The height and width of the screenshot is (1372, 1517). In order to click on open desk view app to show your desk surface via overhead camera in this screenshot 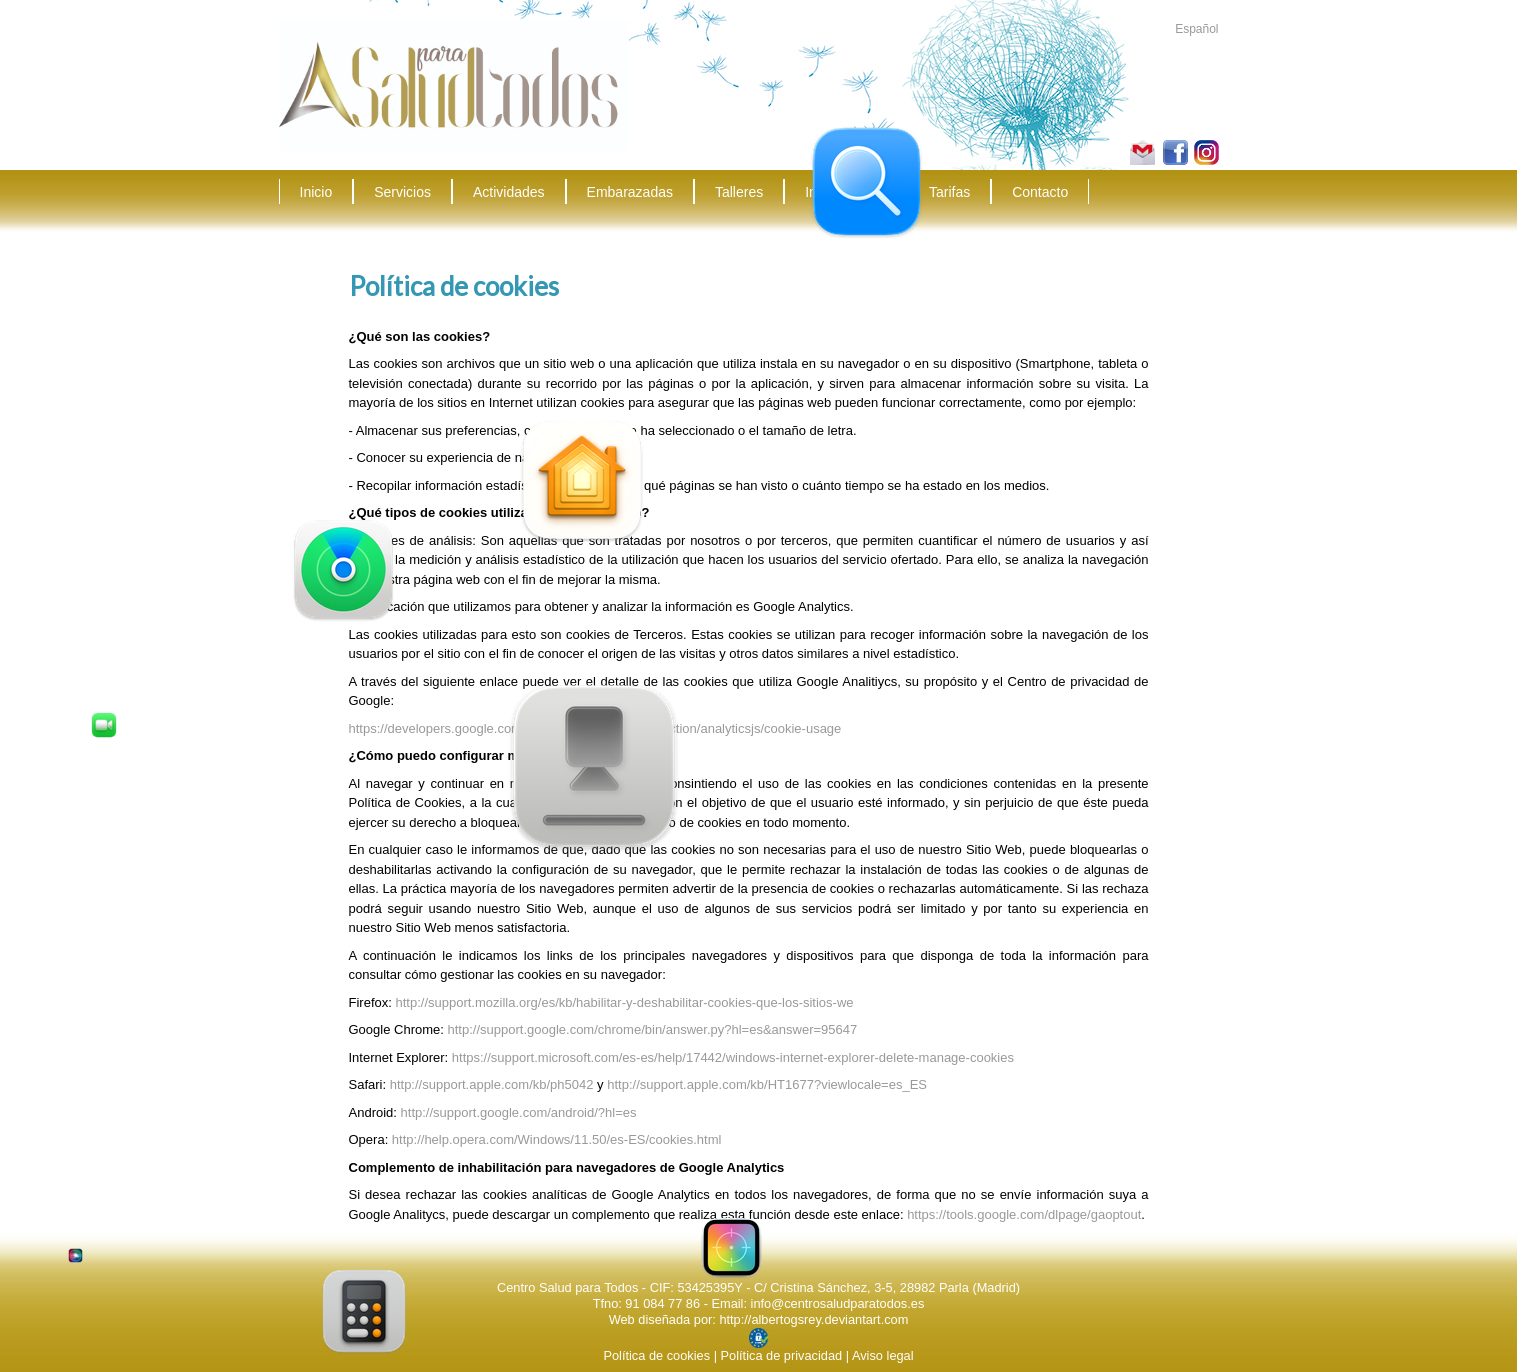, I will do `click(594, 766)`.